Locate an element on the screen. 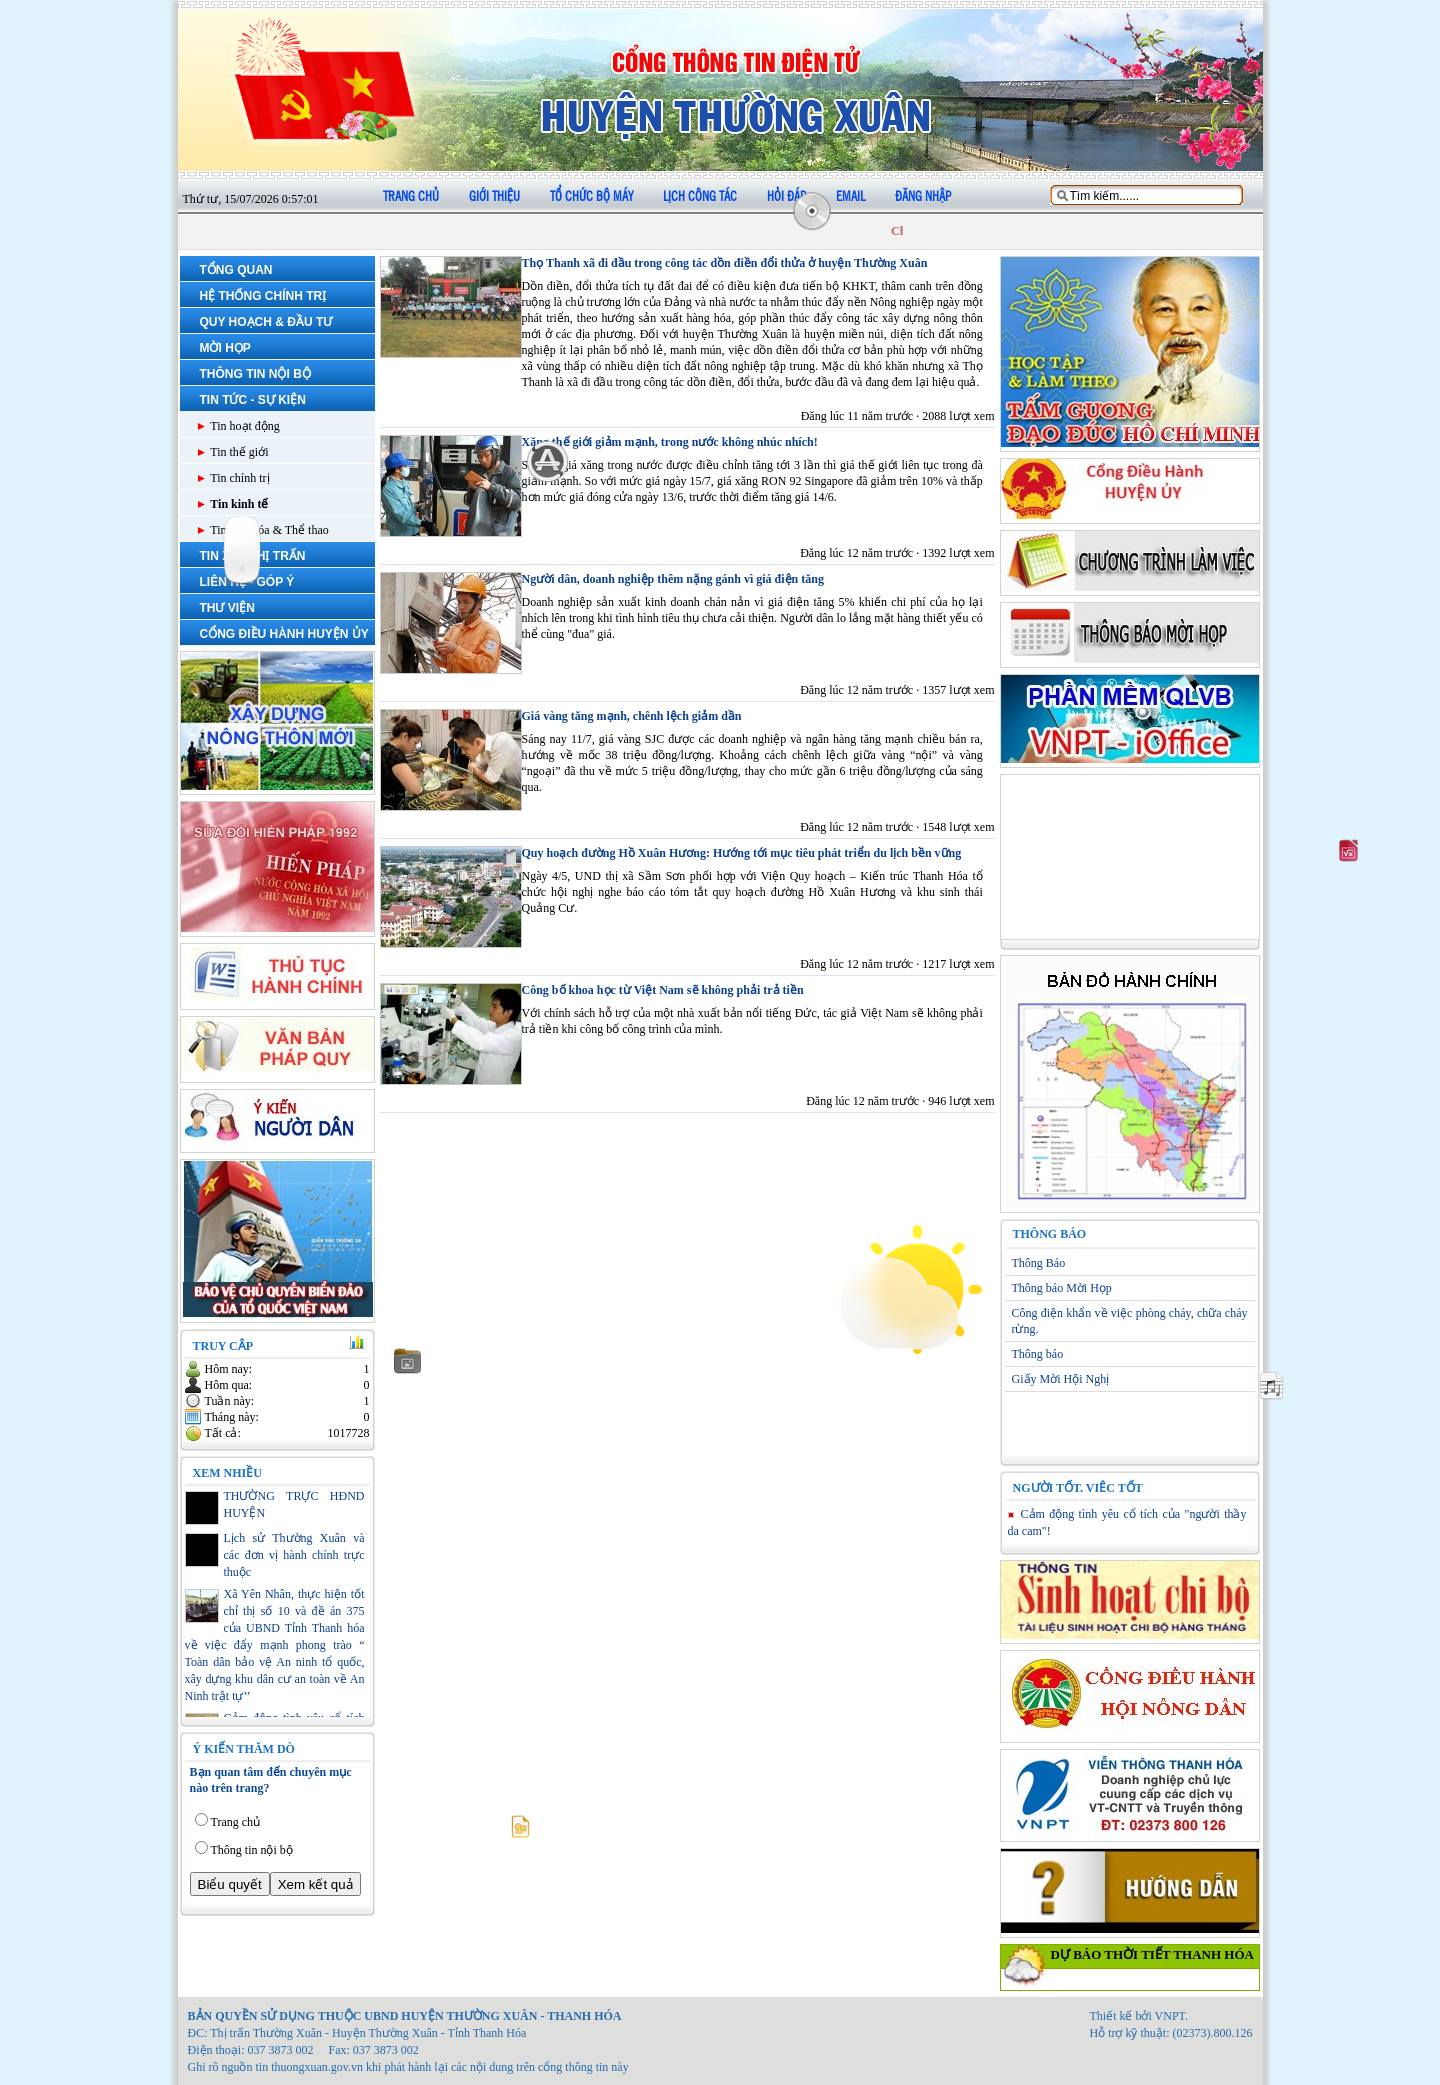 The width and height of the screenshot is (1440, 2085). a libreoffice draw document file is located at coordinates (520, 1826).